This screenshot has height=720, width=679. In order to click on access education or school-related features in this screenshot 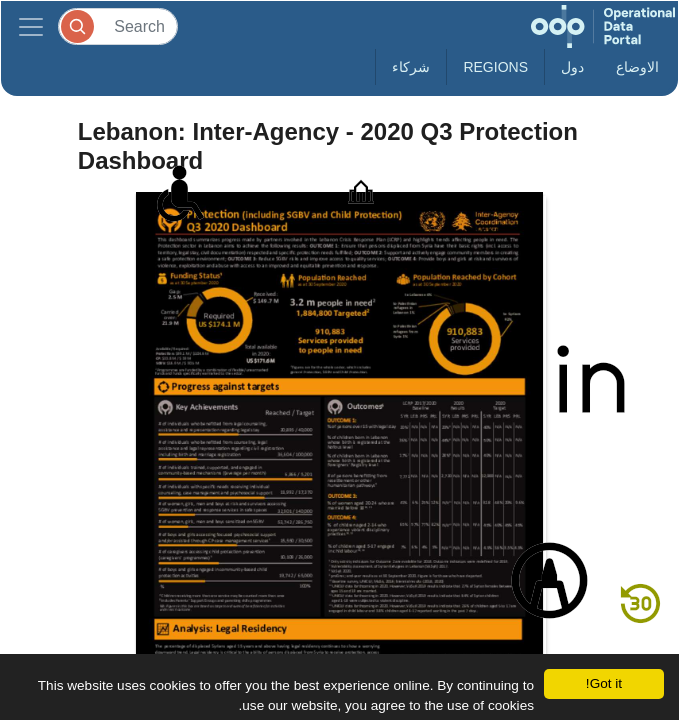, I will do `click(361, 193)`.